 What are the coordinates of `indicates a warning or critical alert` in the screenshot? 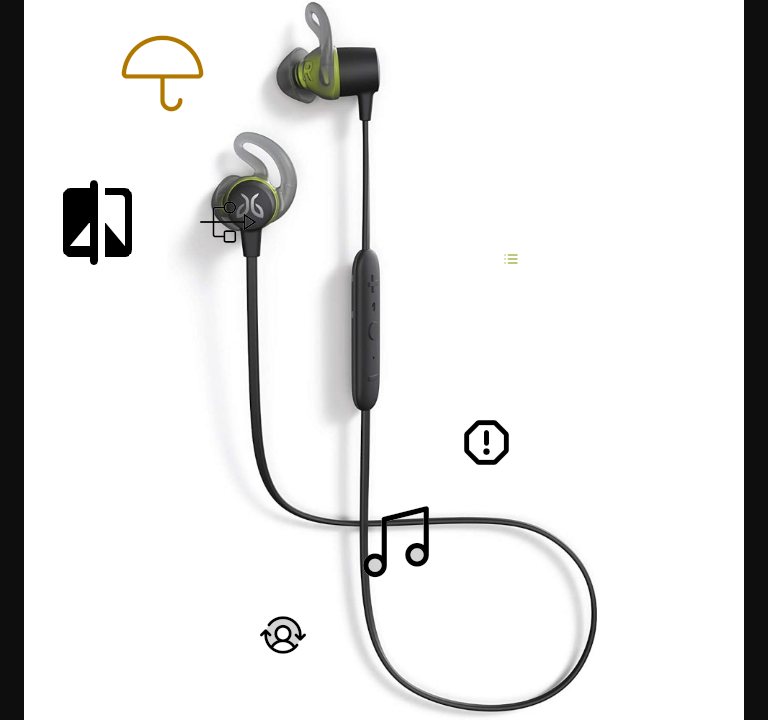 It's located at (486, 442).